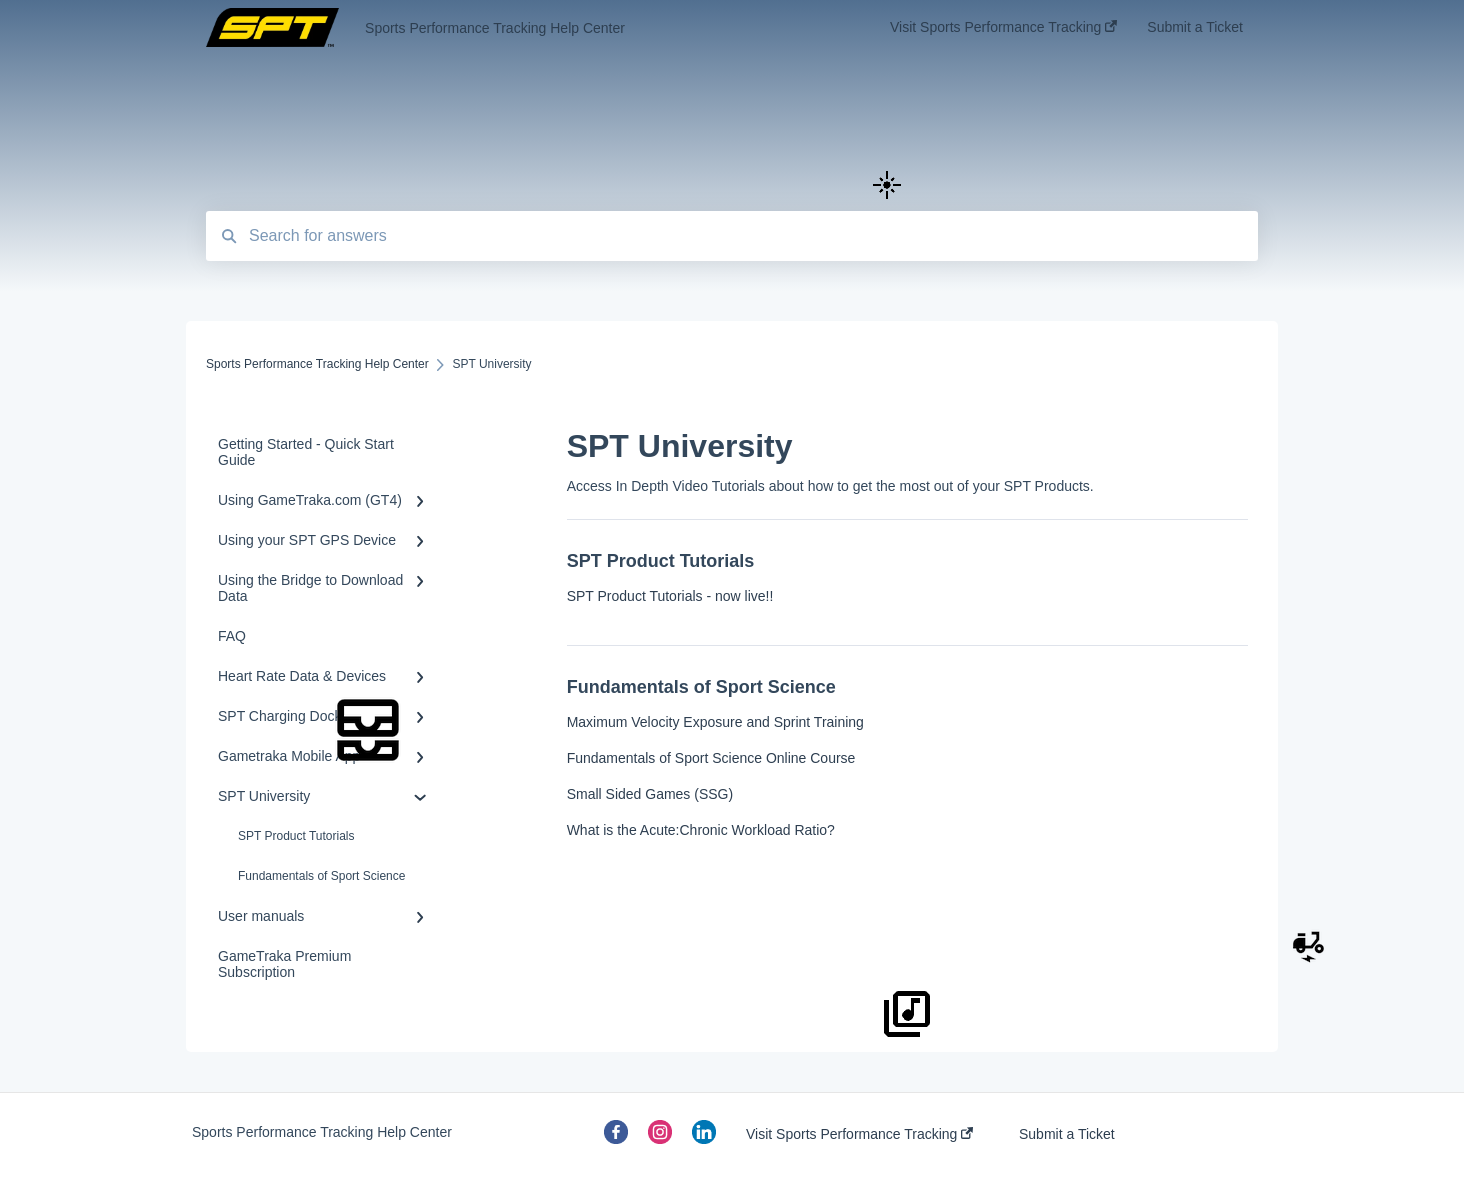 Image resolution: width=1464 pixels, height=1191 pixels. What do you see at coordinates (368, 730) in the screenshot?
I see `view all inboxes in one place` at bounding box center [368, 730].